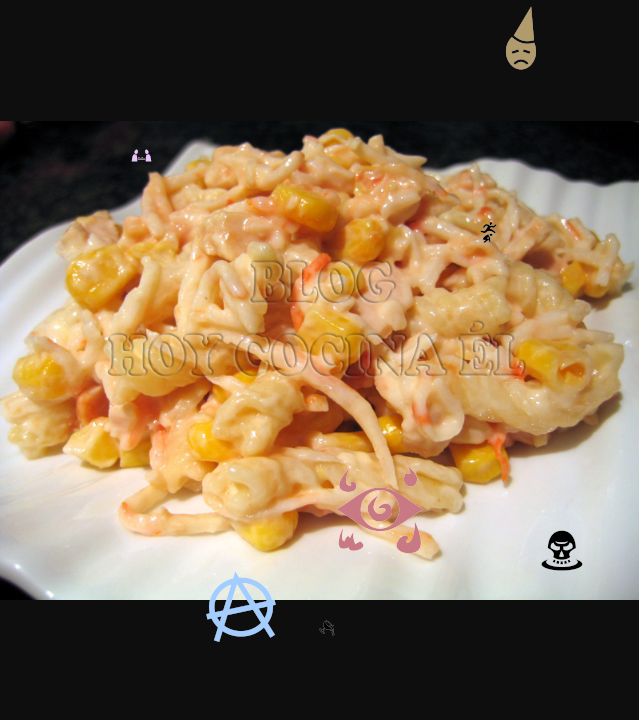  Describe the element at coordinates (380, 510) in the screenshot. I see `activate fire vision or enhanced sight ability` at that location.